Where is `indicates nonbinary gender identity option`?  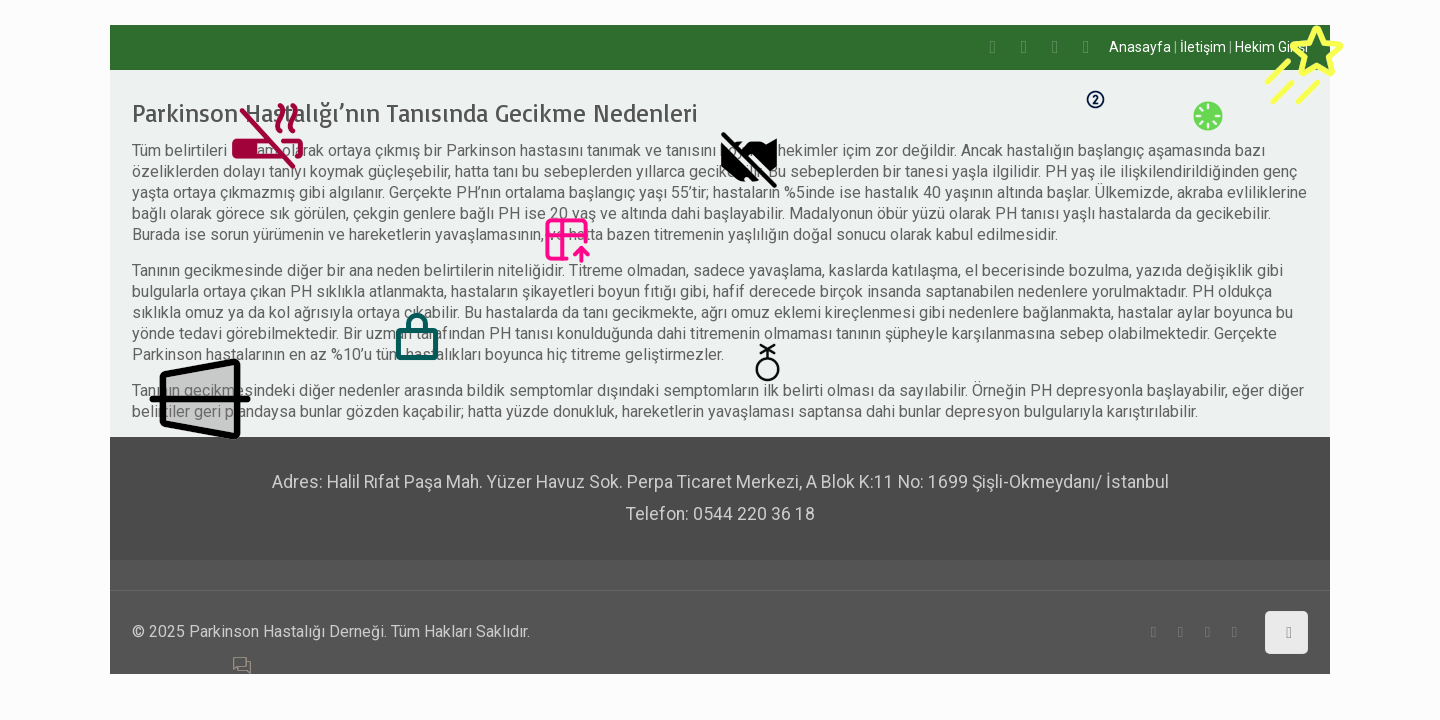
indicates nonbinary gender identity option is located at coordinates (767, 362).